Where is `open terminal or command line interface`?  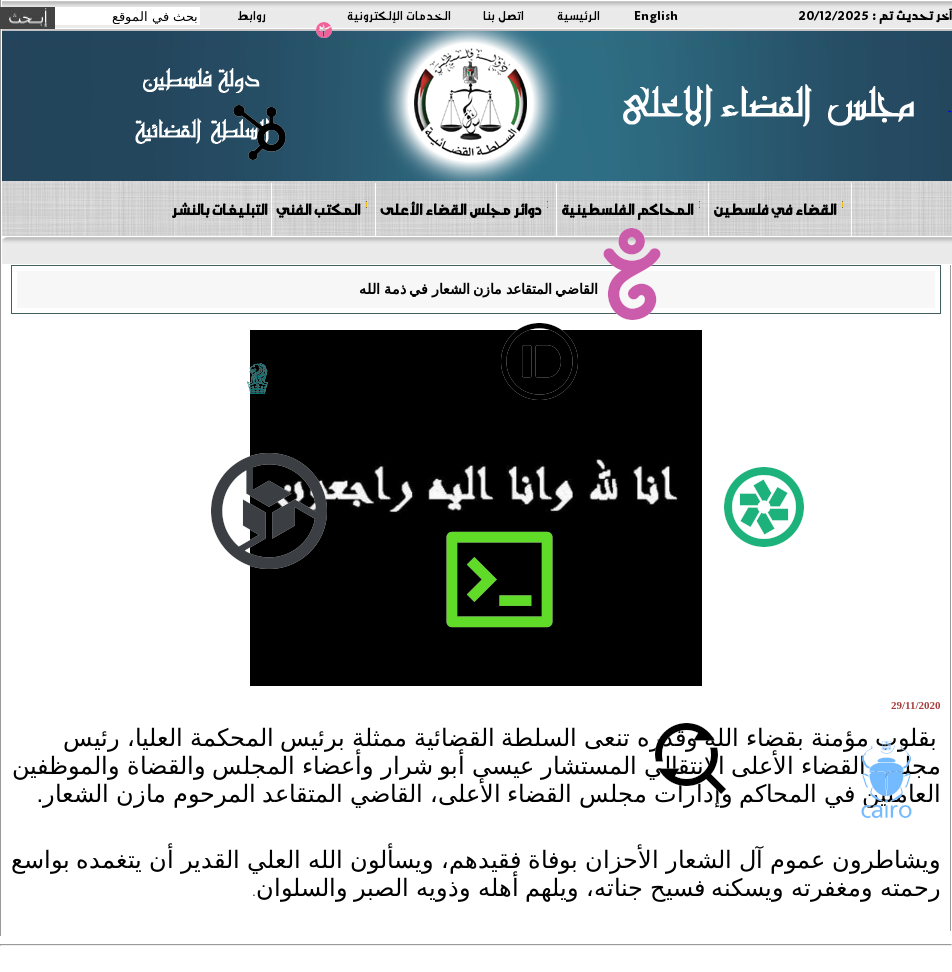
open terminal or command line interface is located at coordinates (499, 579).